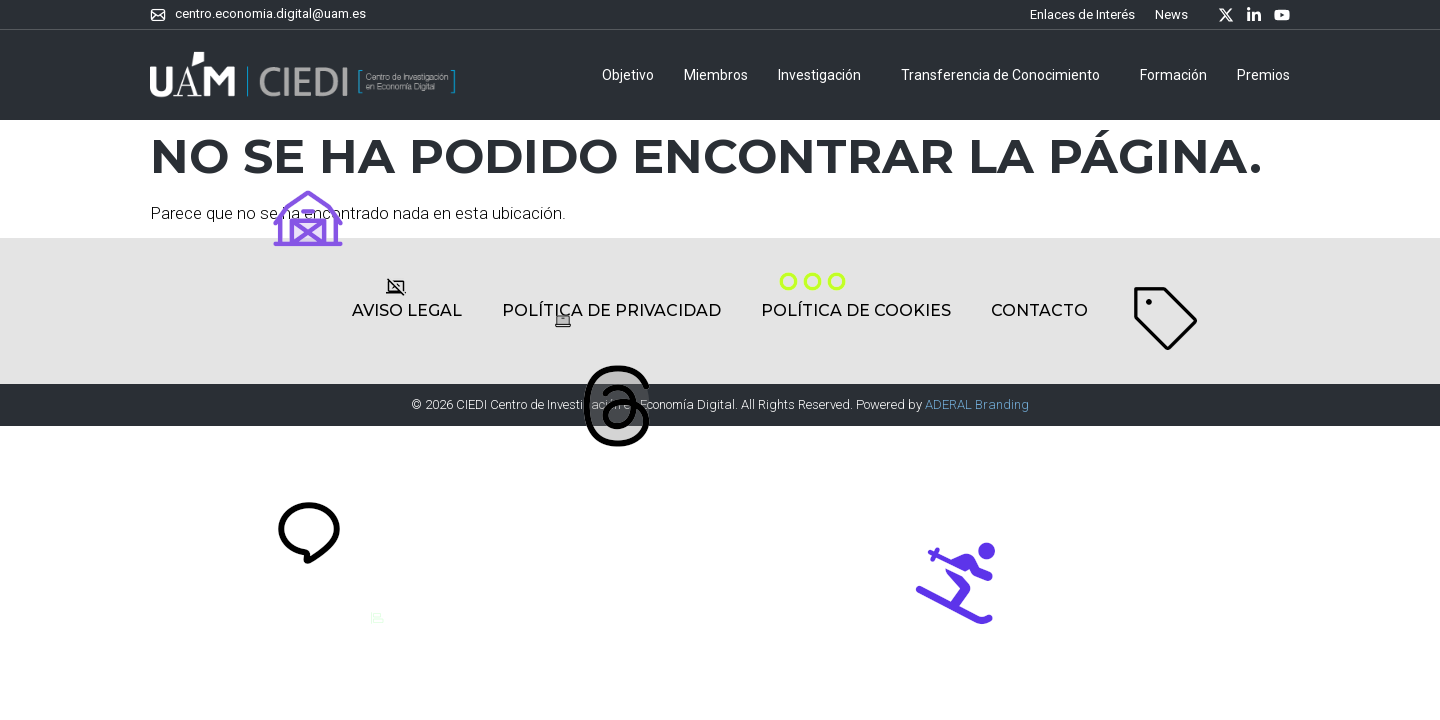 The width and height of the screenshot is (1440, 720). Describe the element at coordinates (812, 281) in the screenshot. I see `open more options menu` at that location.